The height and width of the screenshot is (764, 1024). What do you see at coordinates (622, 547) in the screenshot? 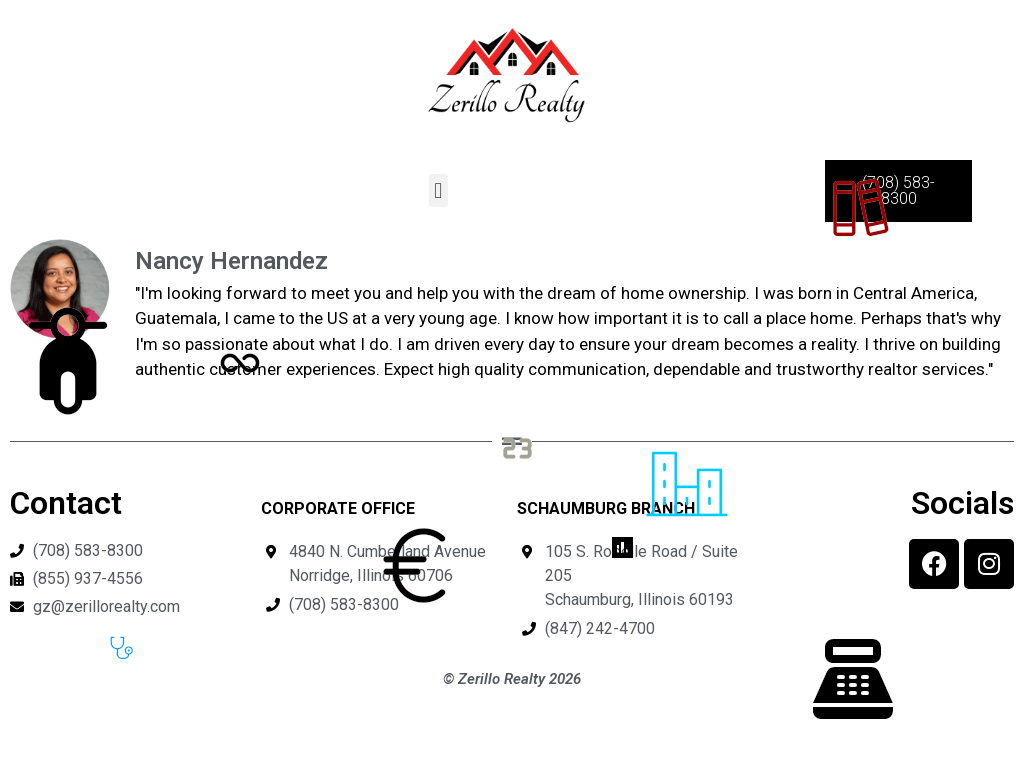
I see `view analytics or performance reports` at bounding box center [622, 547].